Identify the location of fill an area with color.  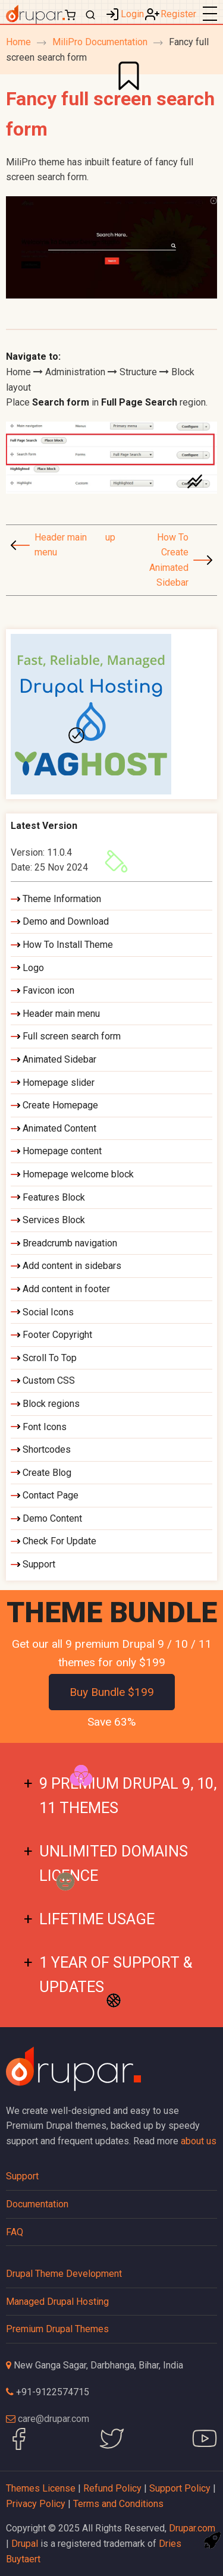
(116, 861).